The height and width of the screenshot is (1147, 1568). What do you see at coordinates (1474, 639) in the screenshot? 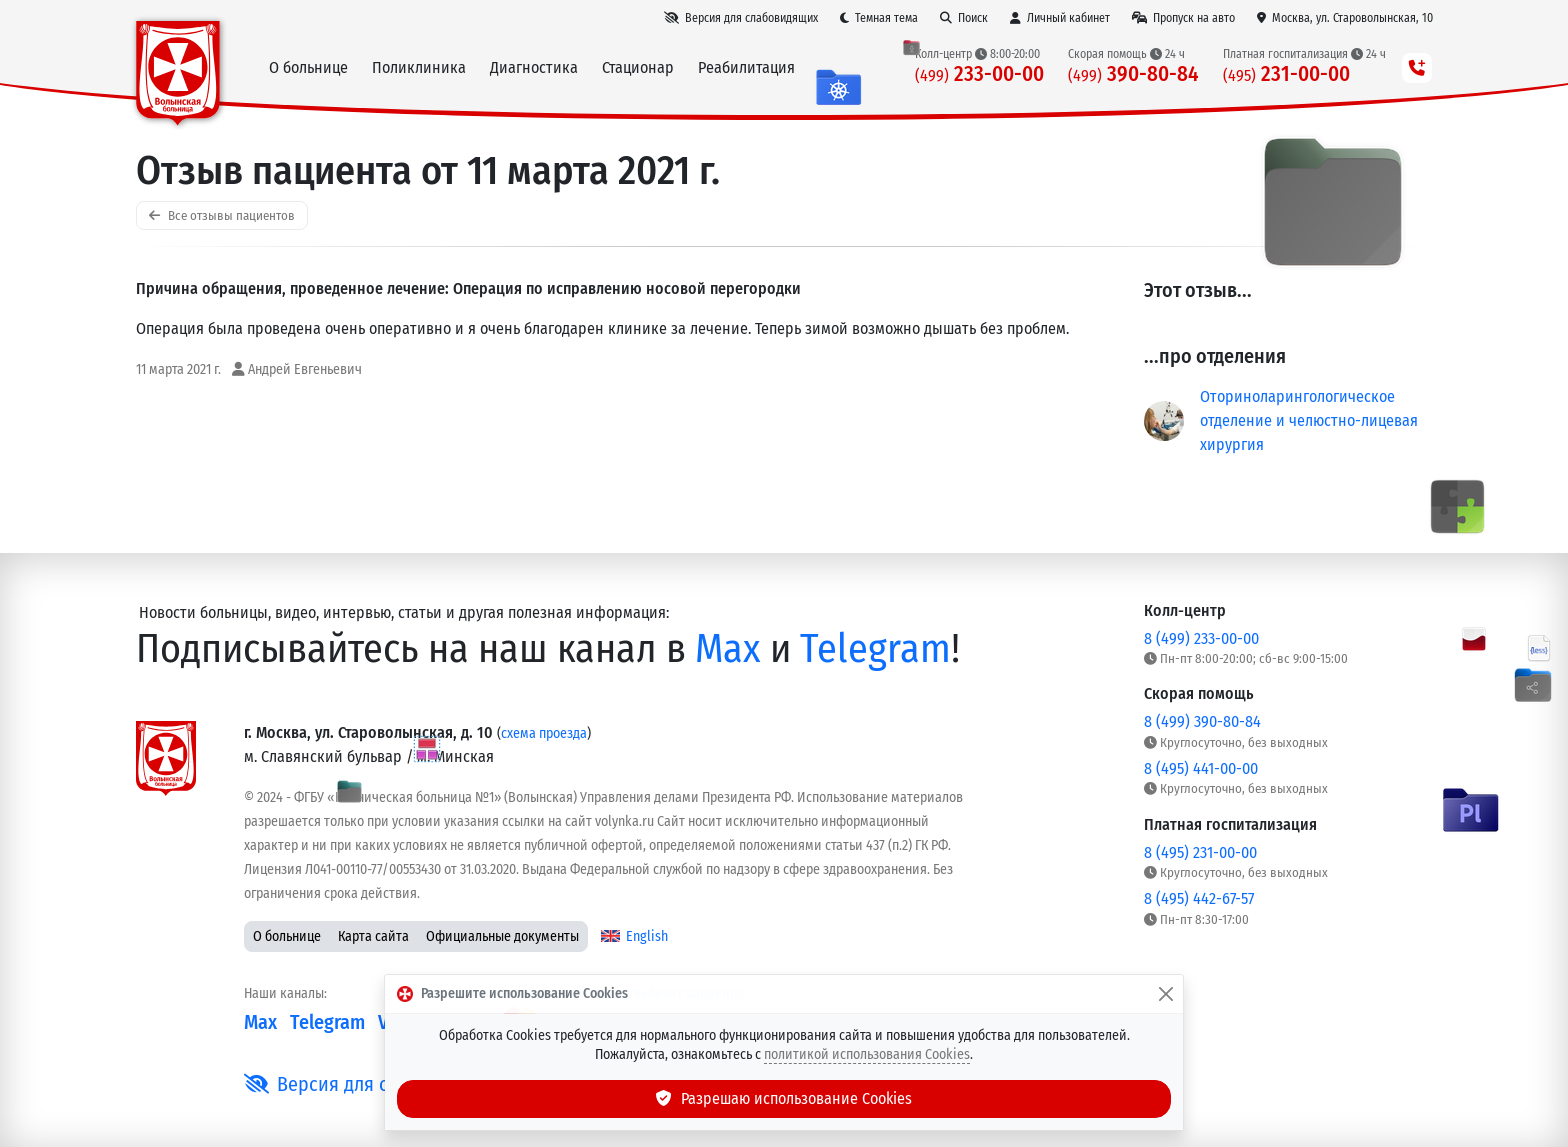
I see `open wine application for running windows programs` at bounding box center [1474, 639].